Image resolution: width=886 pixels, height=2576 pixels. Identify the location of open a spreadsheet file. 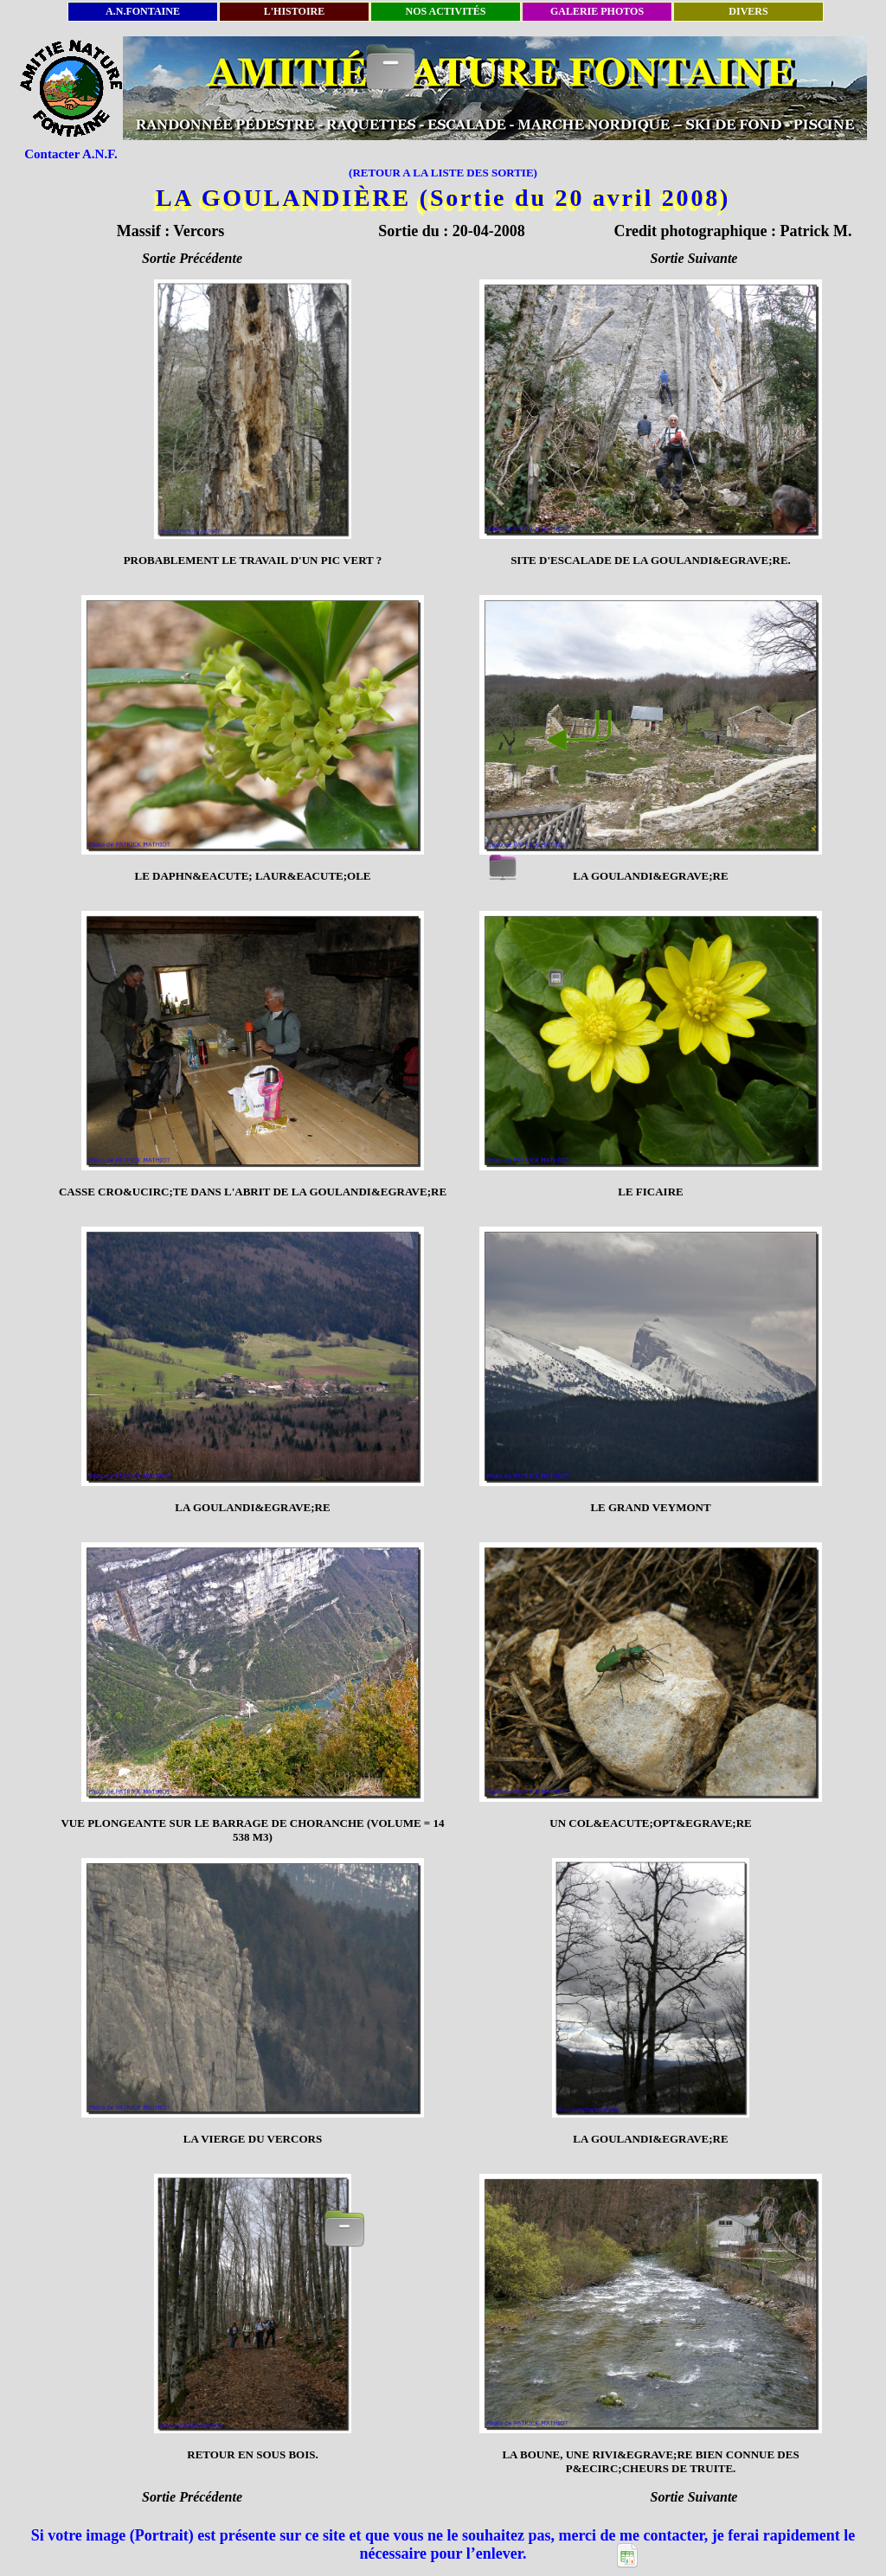
(627, 2555).